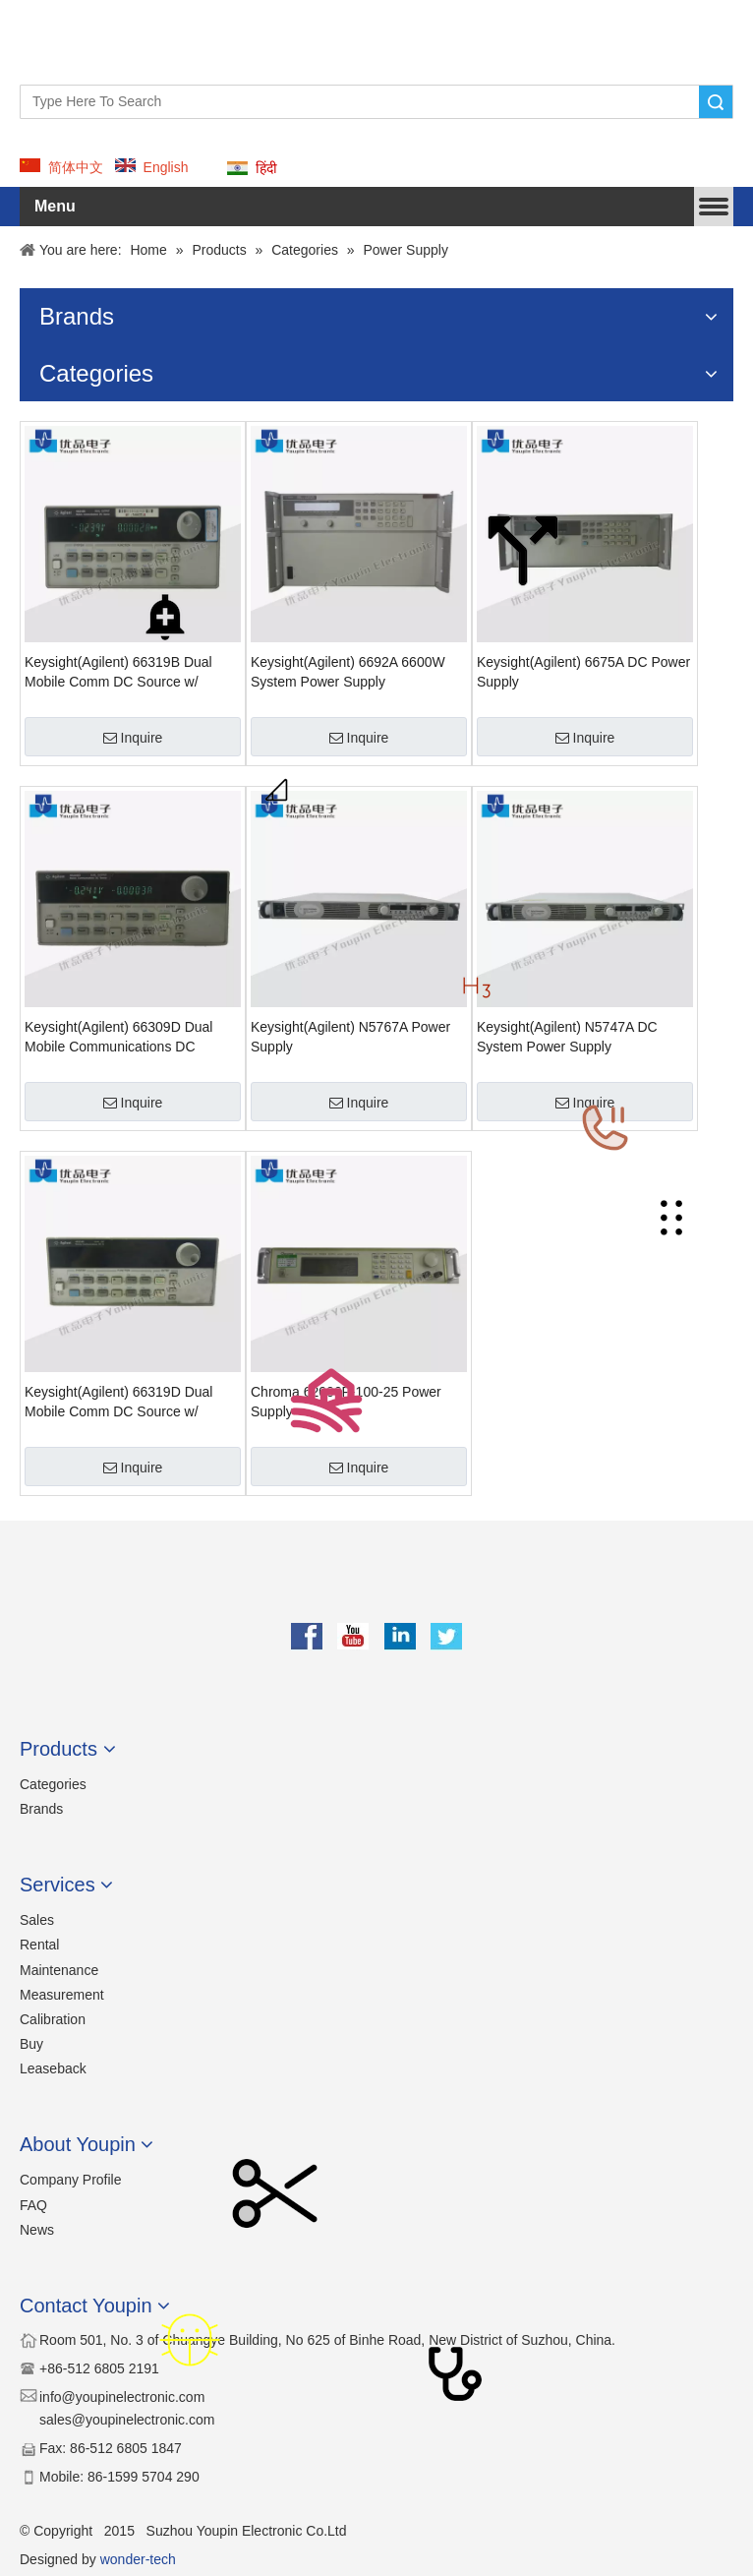  I want to click on report a bug or issue, so click(190, 2340).